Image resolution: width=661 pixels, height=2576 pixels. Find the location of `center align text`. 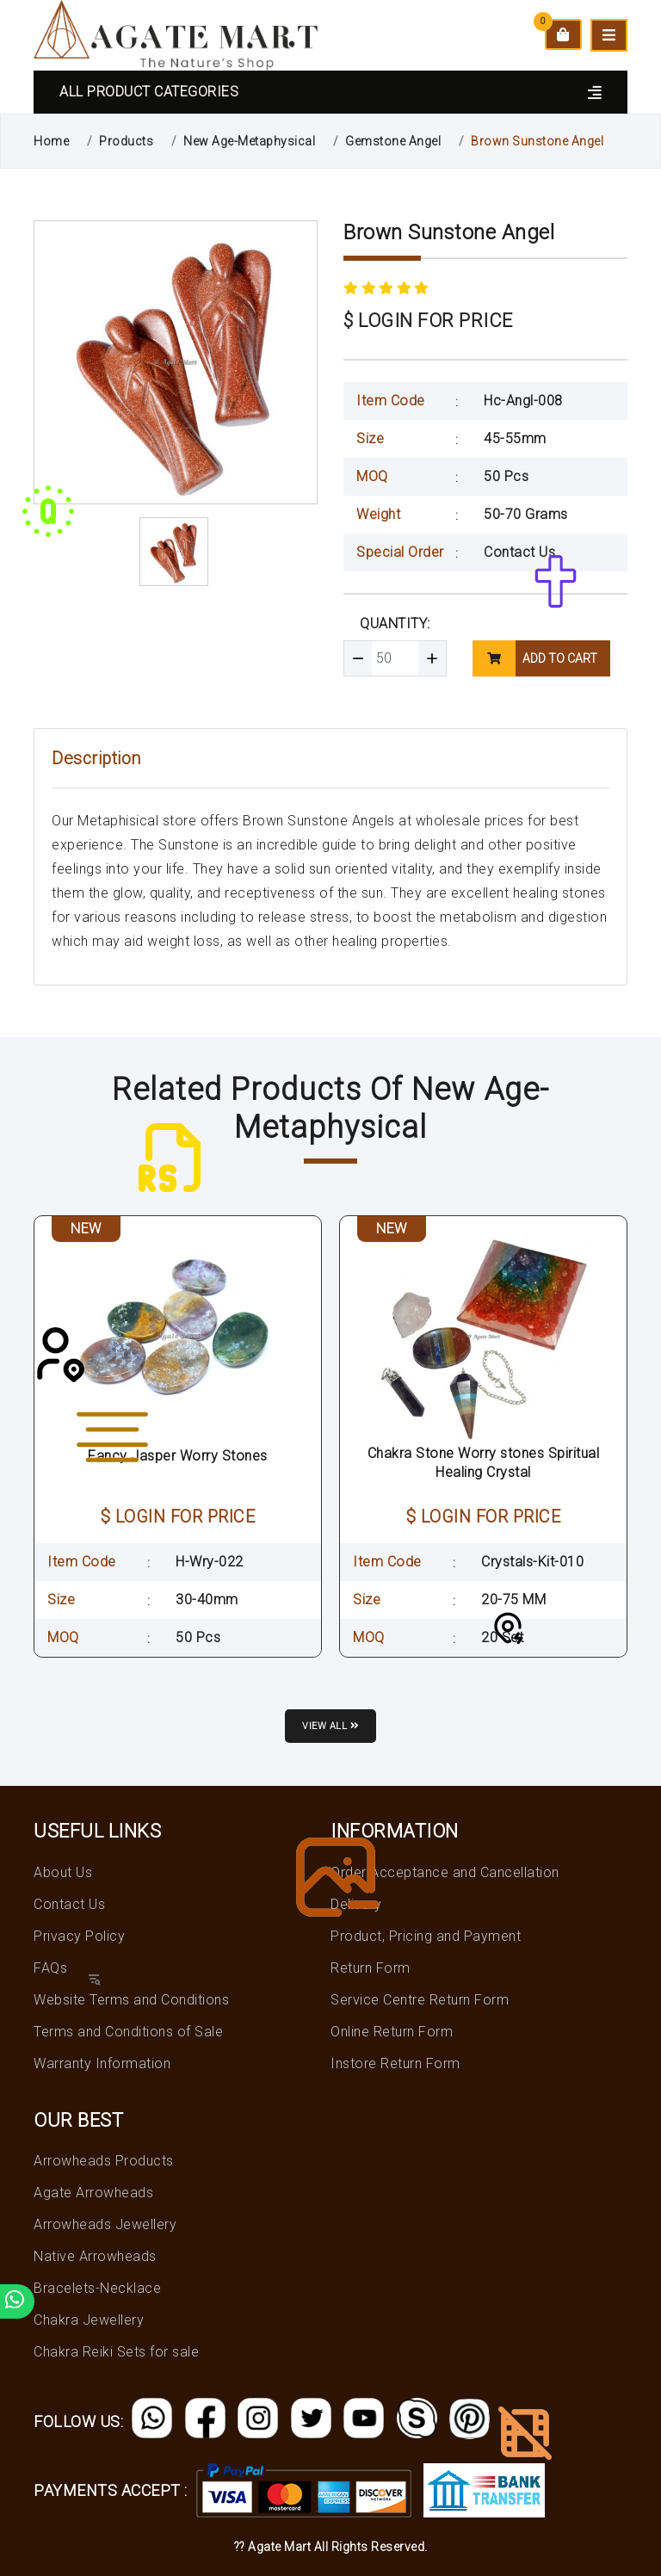

center align text is located at coordinates (112, 1438).